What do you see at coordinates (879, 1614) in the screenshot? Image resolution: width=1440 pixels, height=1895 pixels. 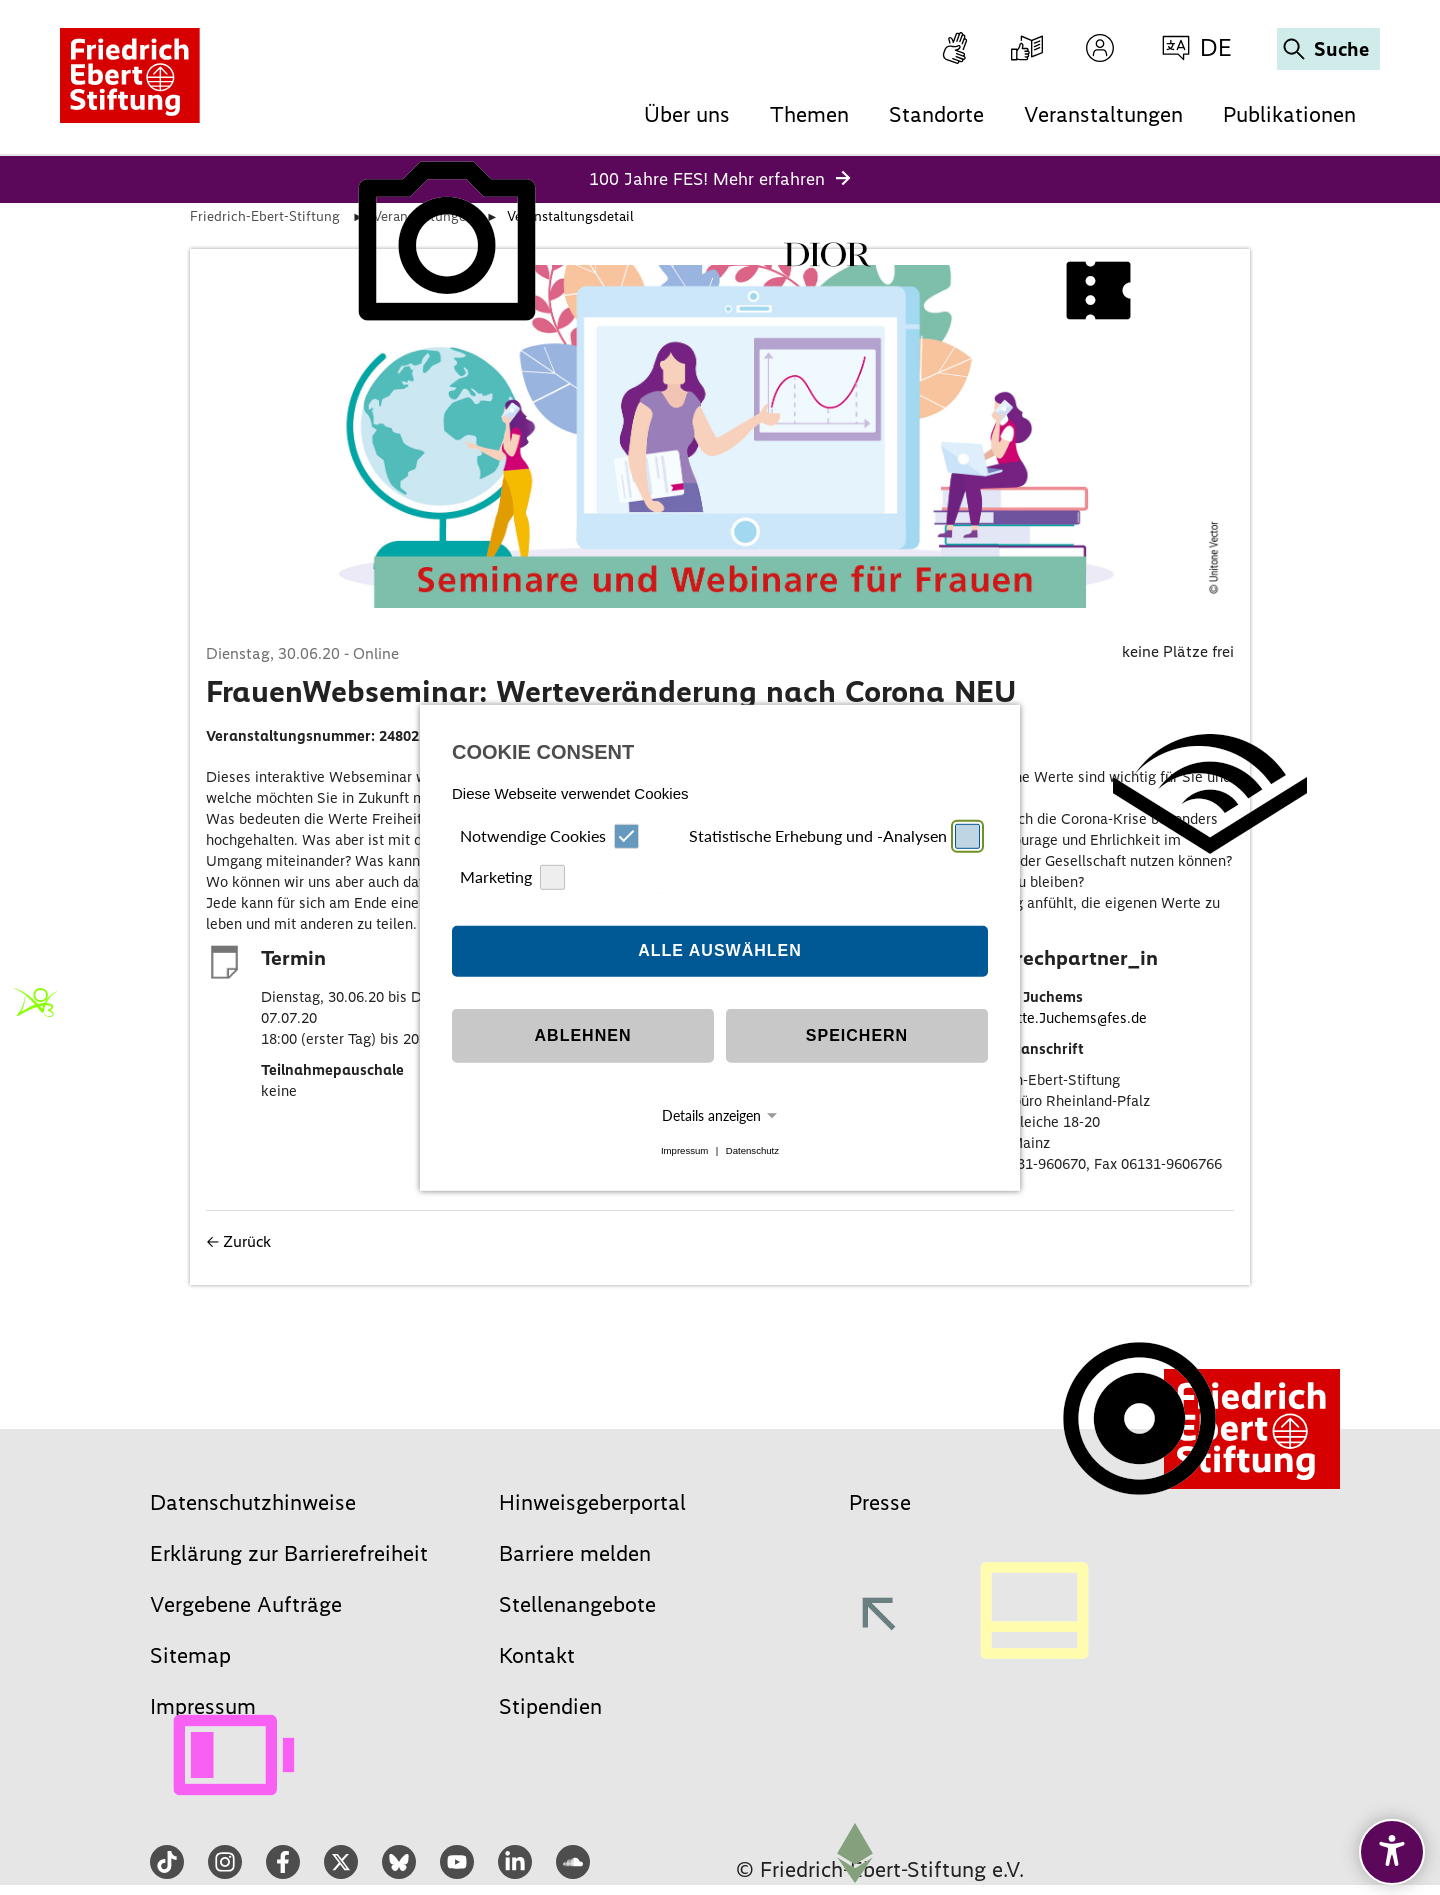 I see `navigate back and up in the interface` at bounding box center [879, 1614].